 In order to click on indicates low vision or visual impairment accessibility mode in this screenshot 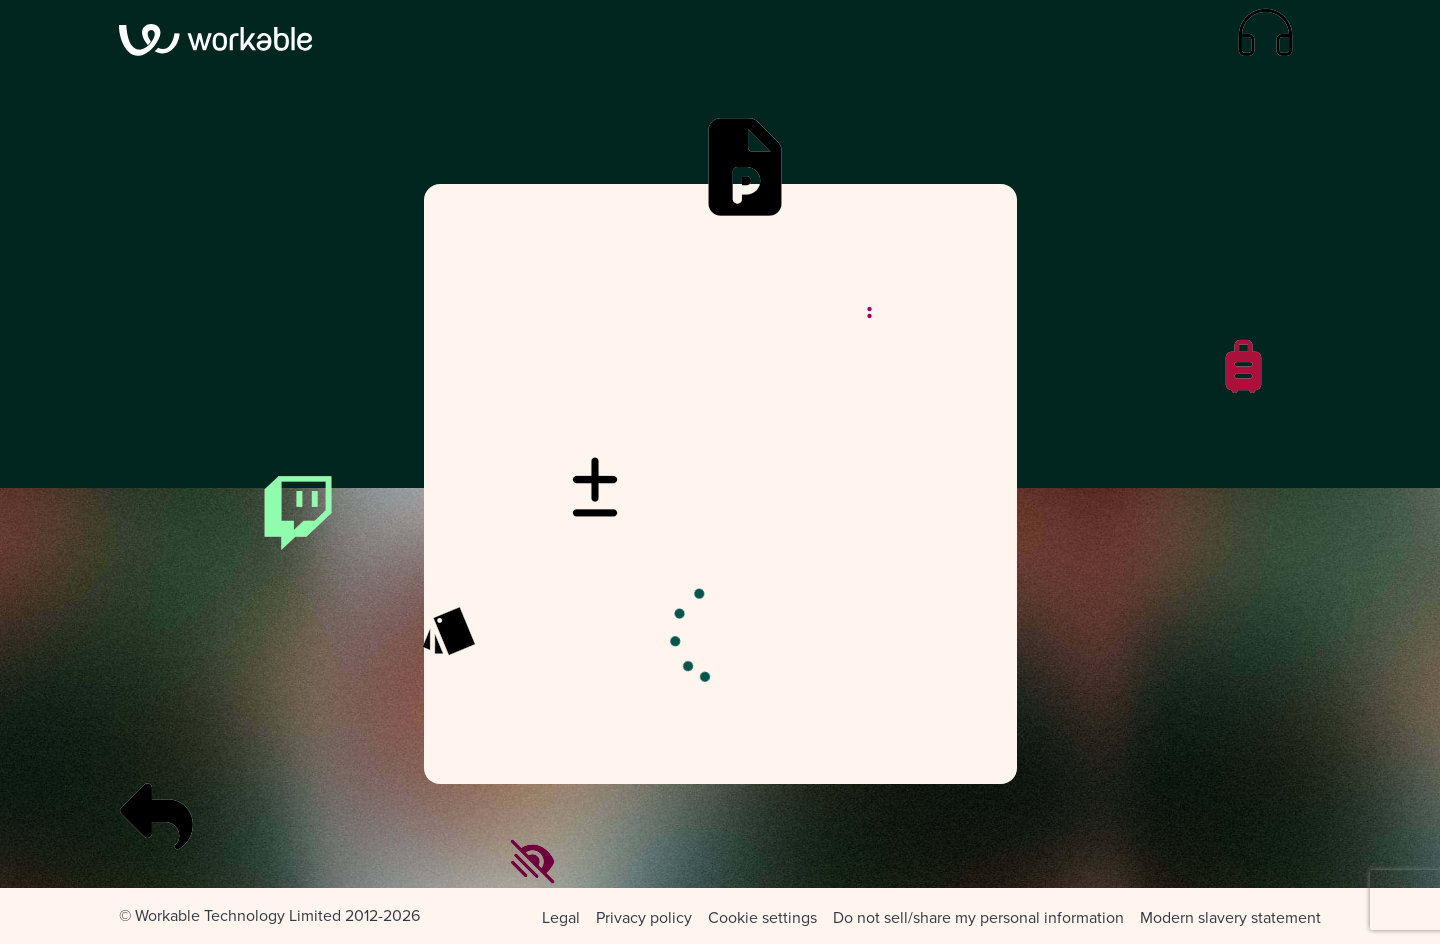, I will do `click(532, 861)`.